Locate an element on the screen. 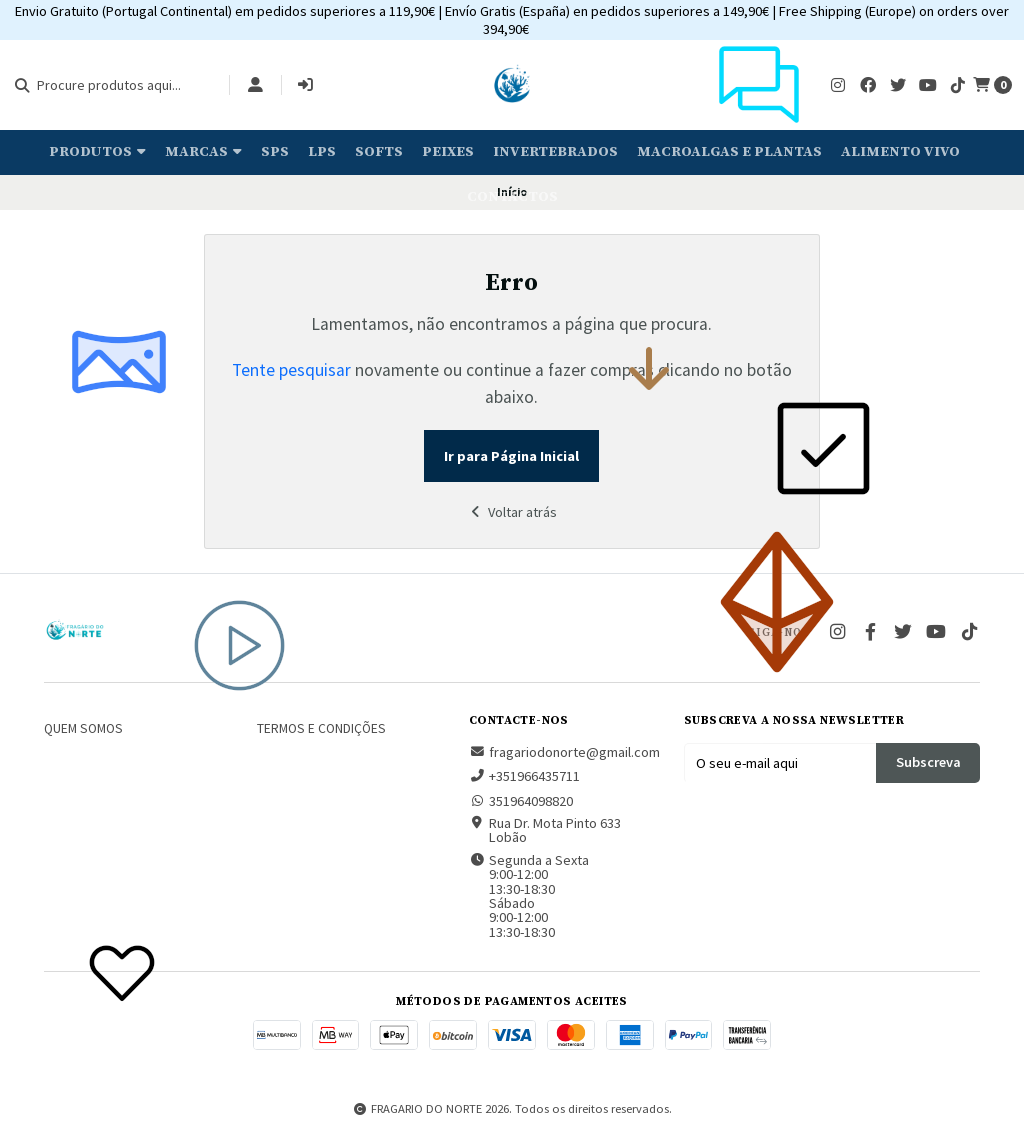 The image size is (1024, 1140). play media or video content is located at coordinates (239, 645).